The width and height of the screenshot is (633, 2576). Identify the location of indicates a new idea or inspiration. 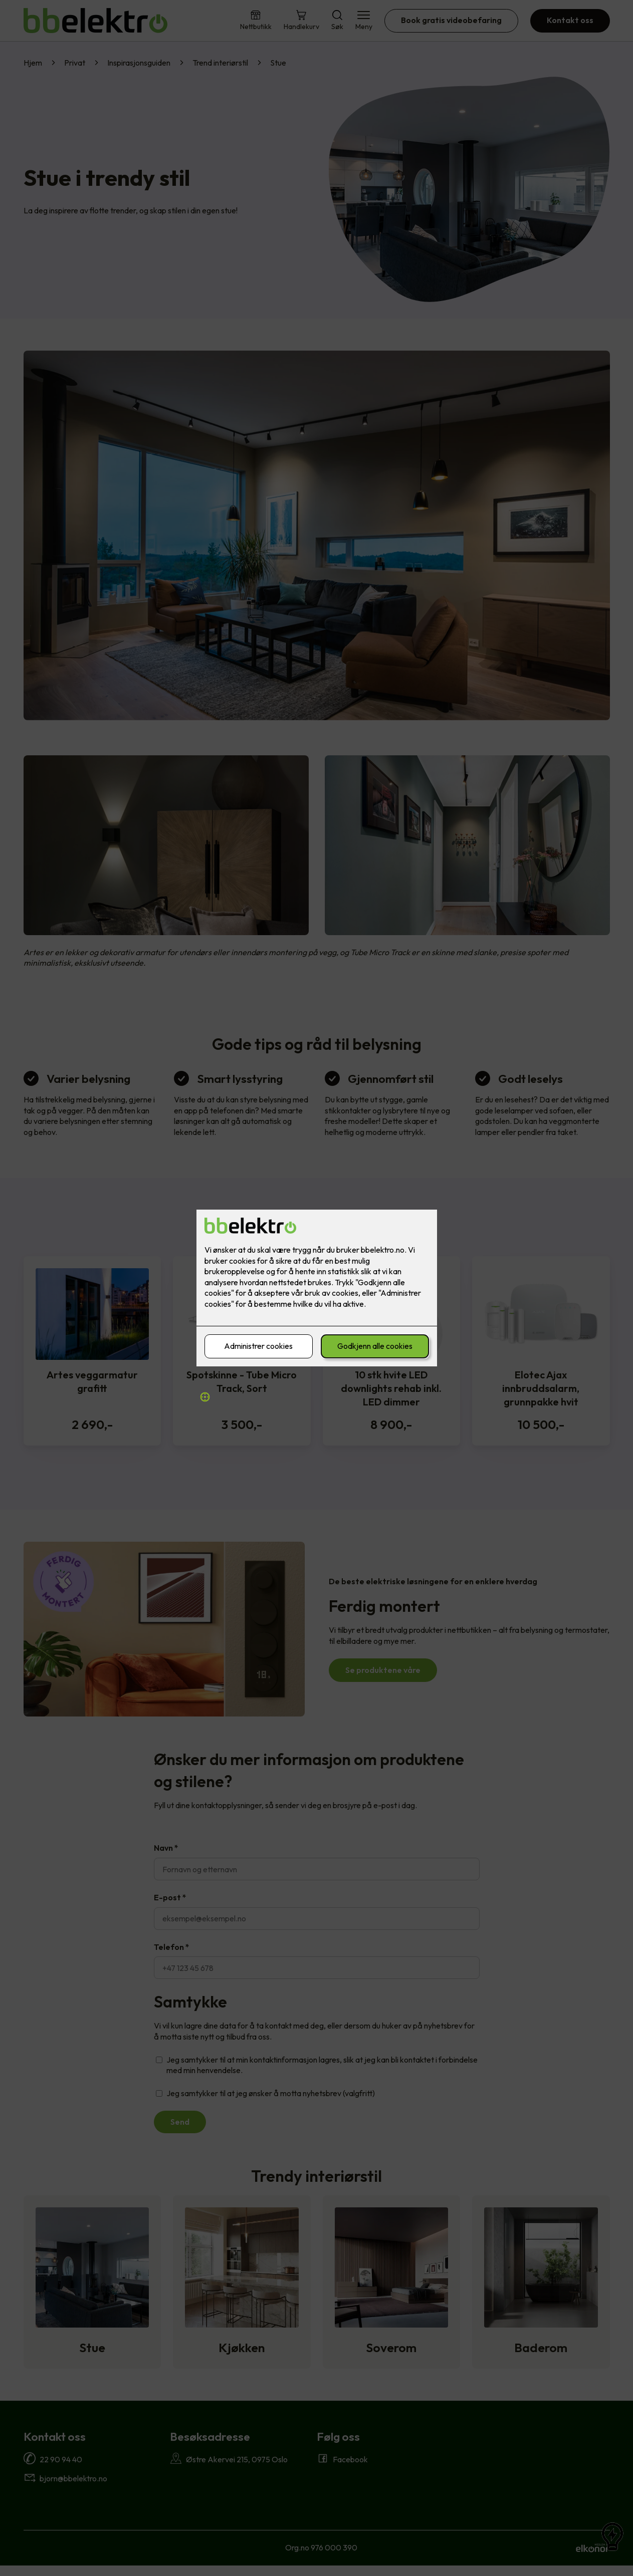
(612, 2536).